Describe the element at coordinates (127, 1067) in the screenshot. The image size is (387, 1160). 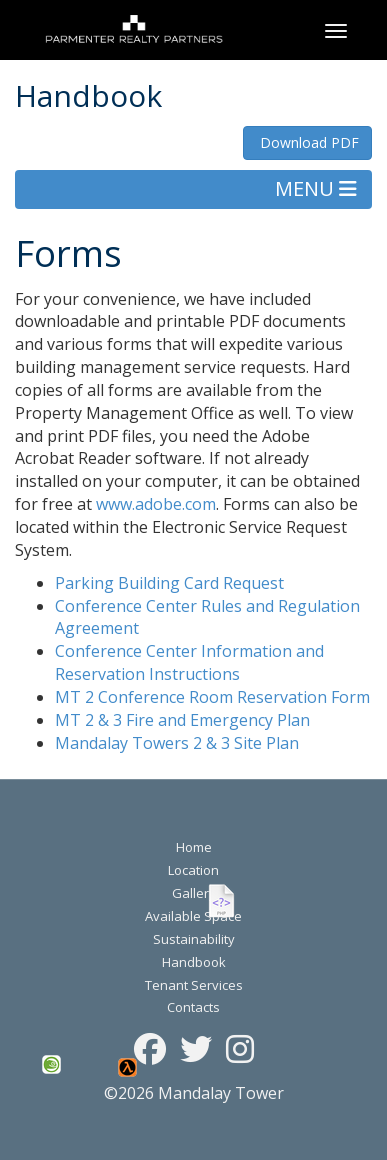
I see `launch half-life game` at that location.